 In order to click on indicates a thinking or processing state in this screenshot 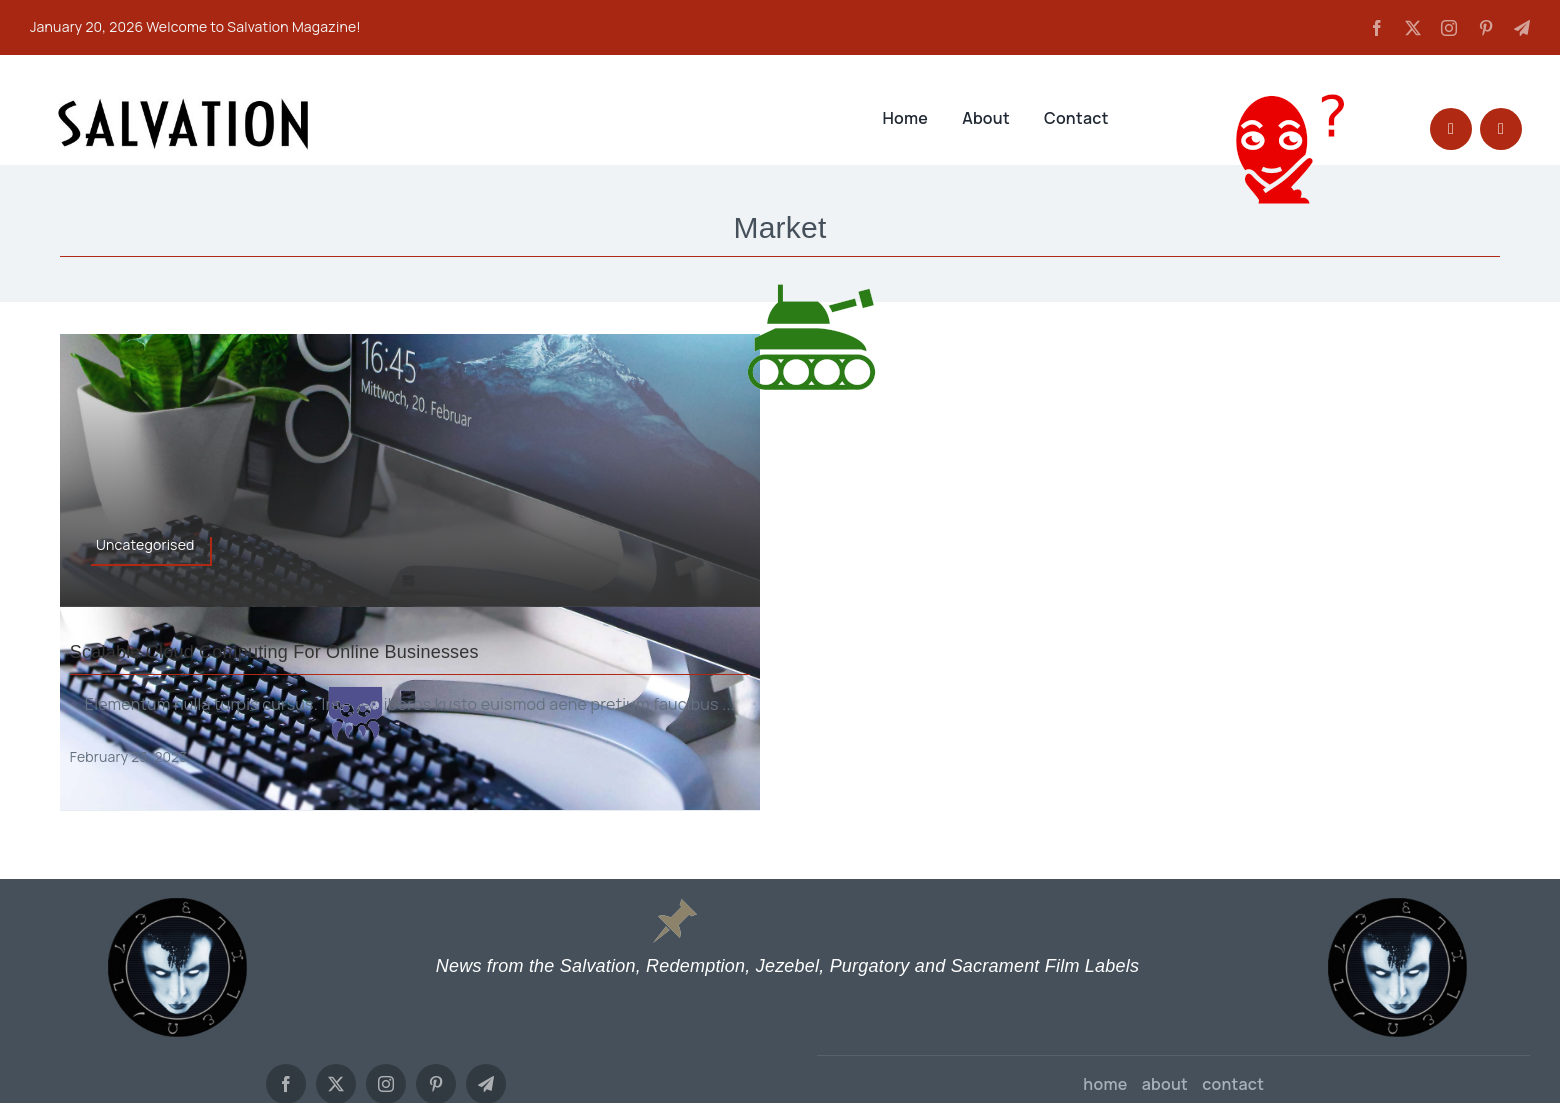, I will do `click(1290, 146)`.